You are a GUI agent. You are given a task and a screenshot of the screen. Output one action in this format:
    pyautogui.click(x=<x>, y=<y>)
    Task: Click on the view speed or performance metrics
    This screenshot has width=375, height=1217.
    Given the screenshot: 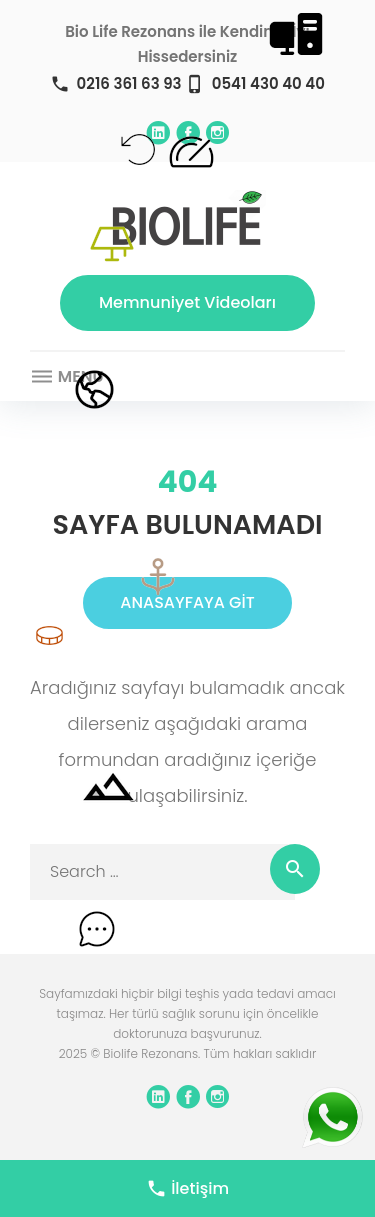 What is the action you would take?
    pyautogui.click(x=191, y=153)
    